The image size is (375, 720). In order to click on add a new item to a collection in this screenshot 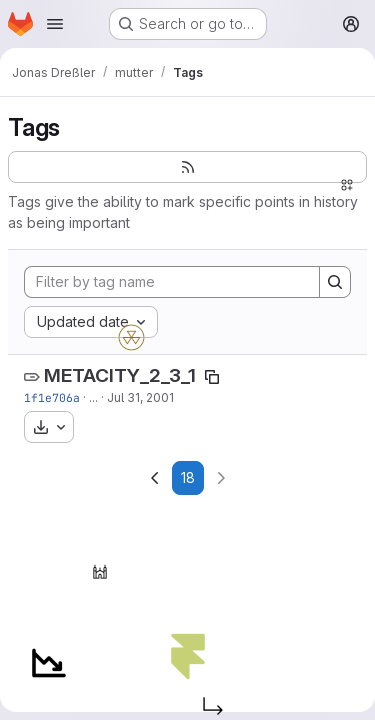, I will do `click(347, 185)`.